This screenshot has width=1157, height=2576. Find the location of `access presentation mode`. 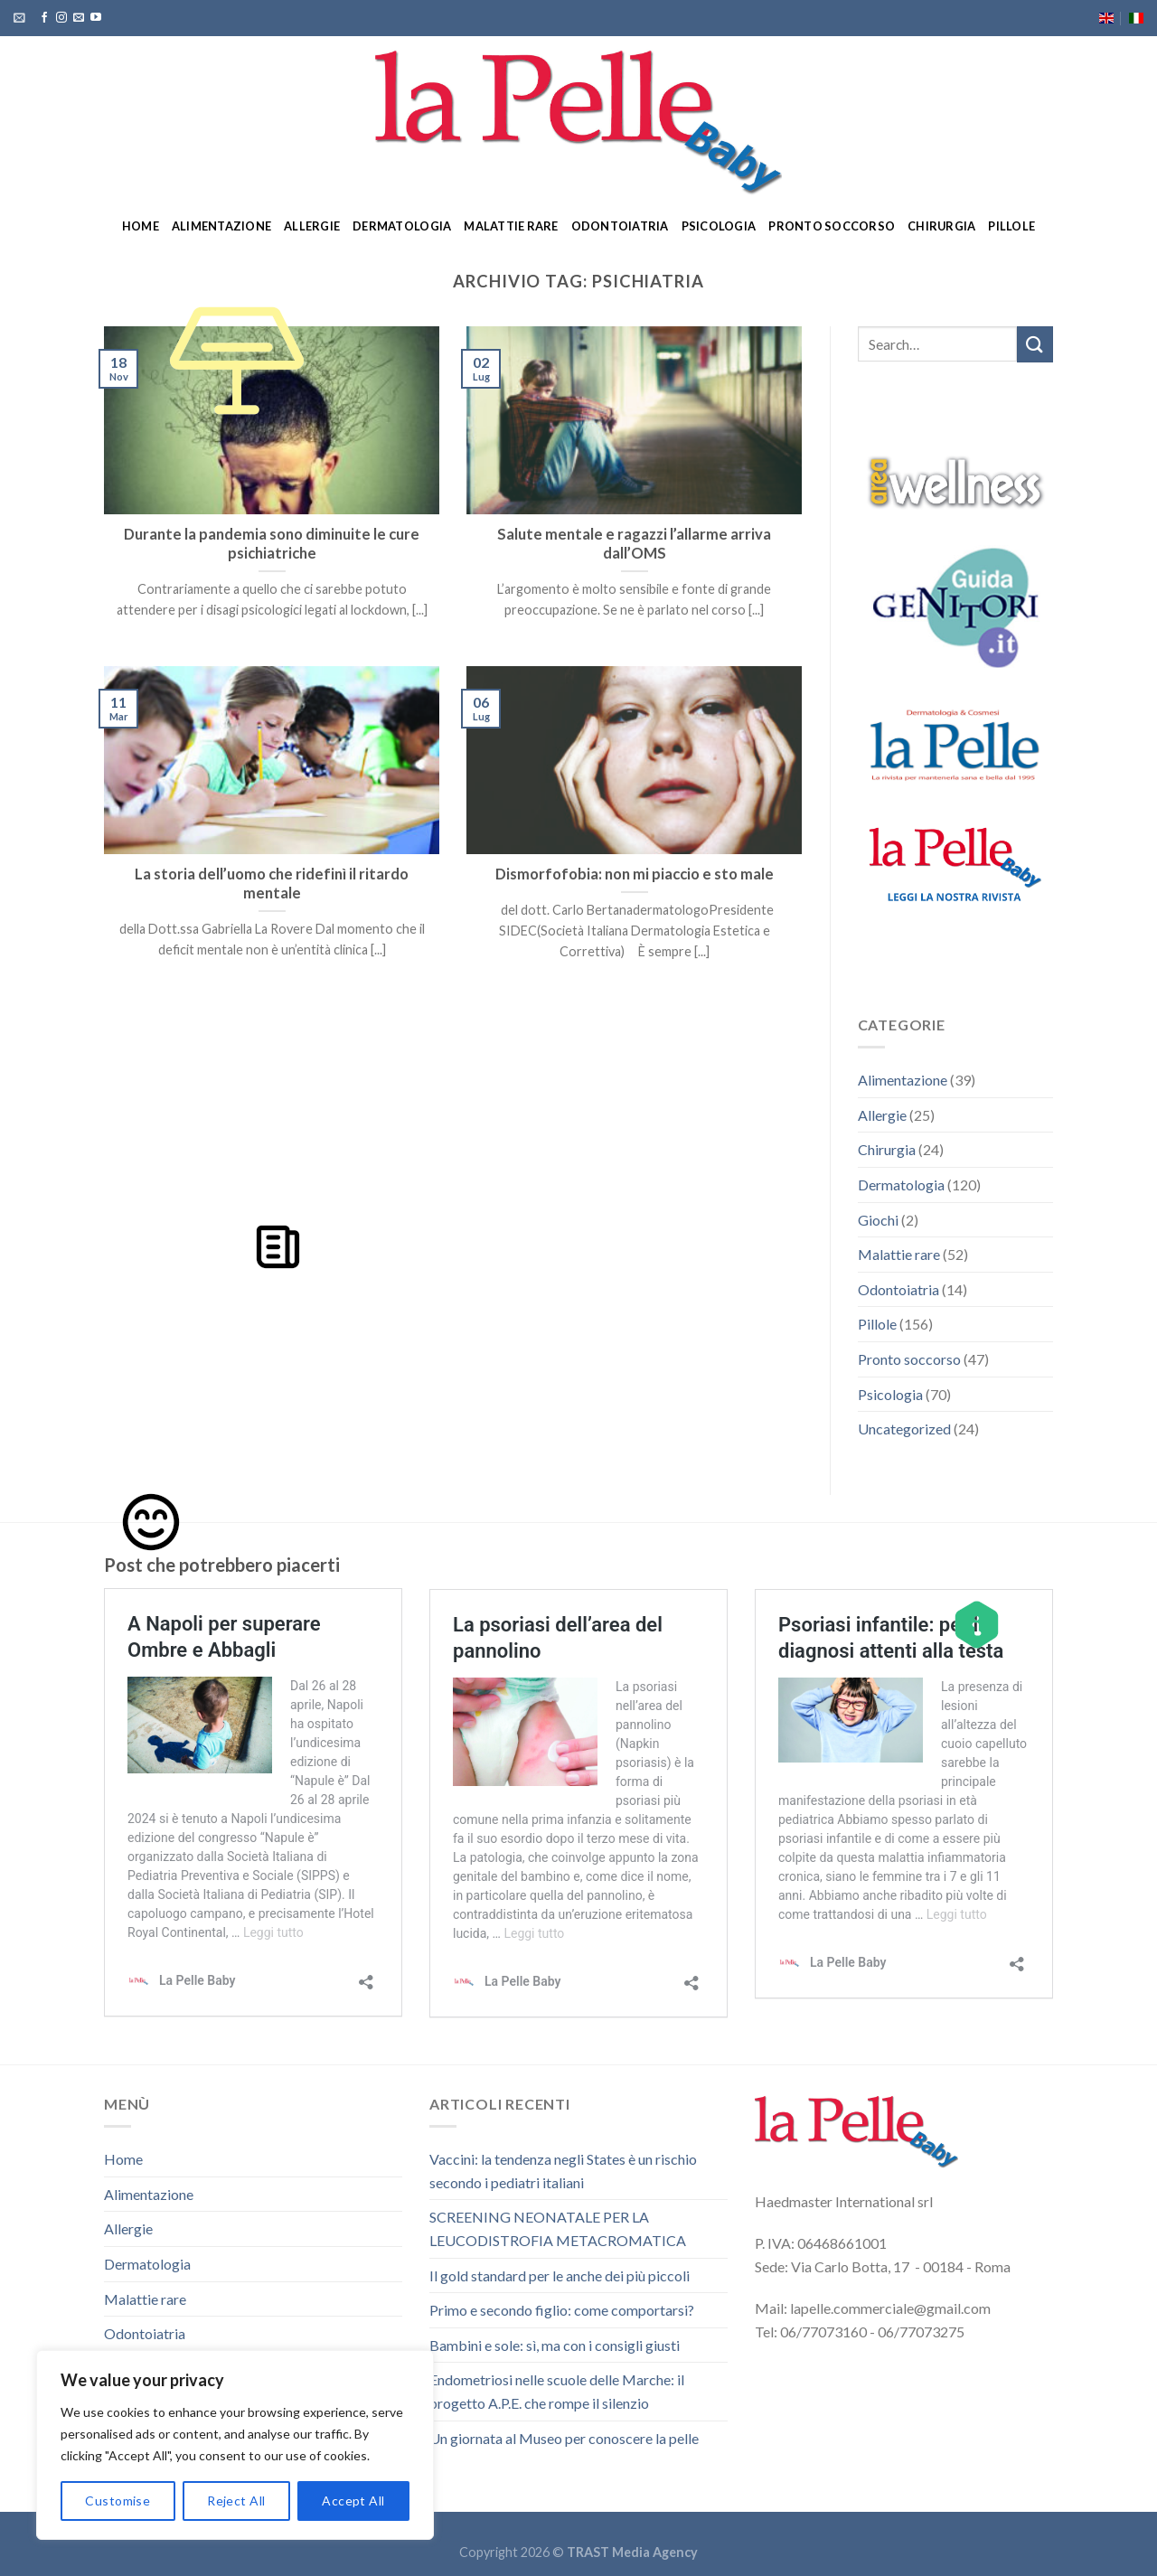

access presentation mode is located at coordinates (237, 361).